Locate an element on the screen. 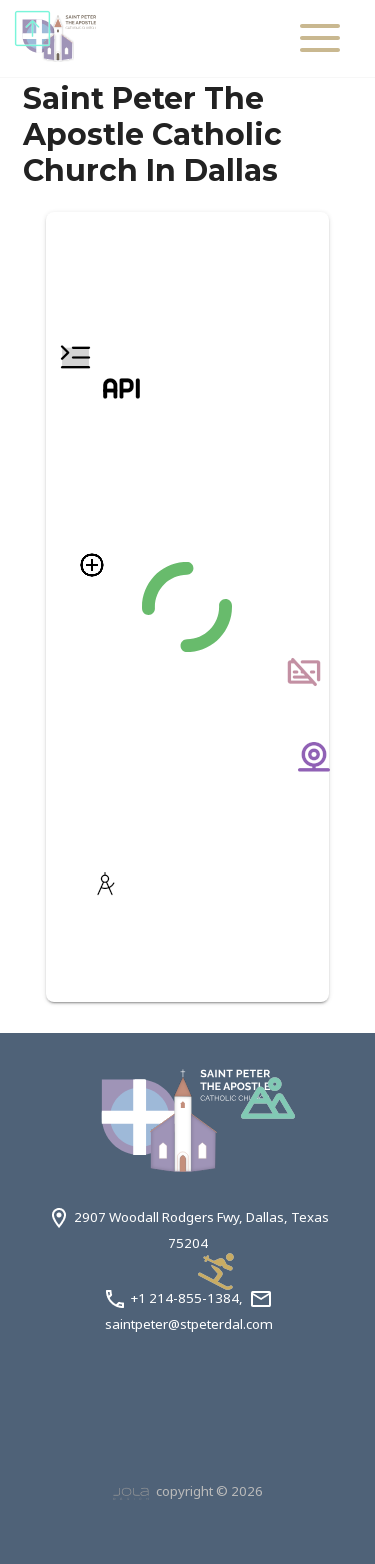  add a new item is located at coordinates (92, 565).